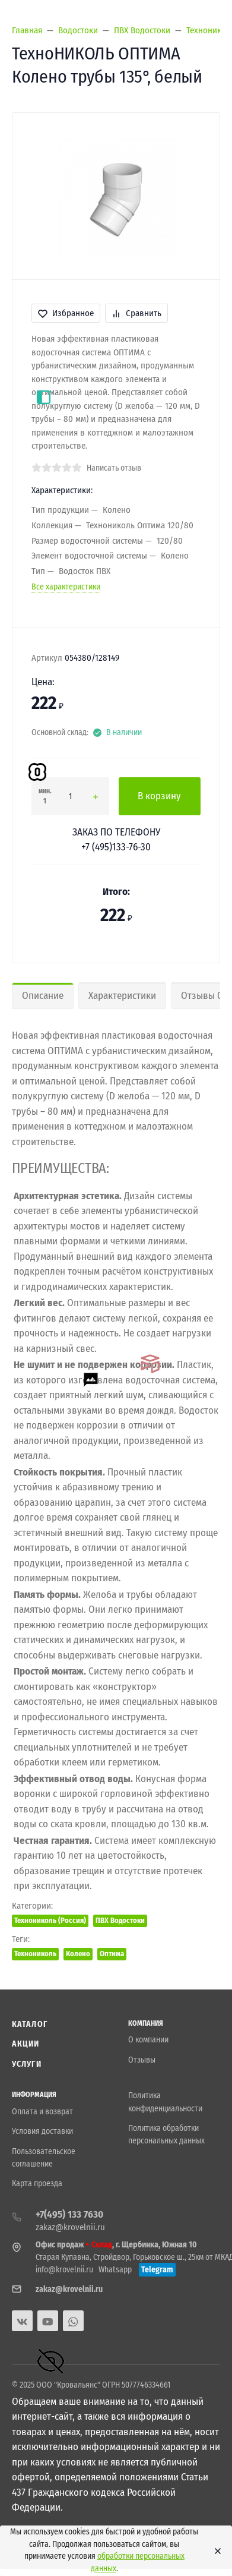 This screenshot has width=232, height=2576. What do you see at coordinates (43, 397) in the screenshot?
I see `toggle sidebar panel visibility` at bounding box center [43, 397].